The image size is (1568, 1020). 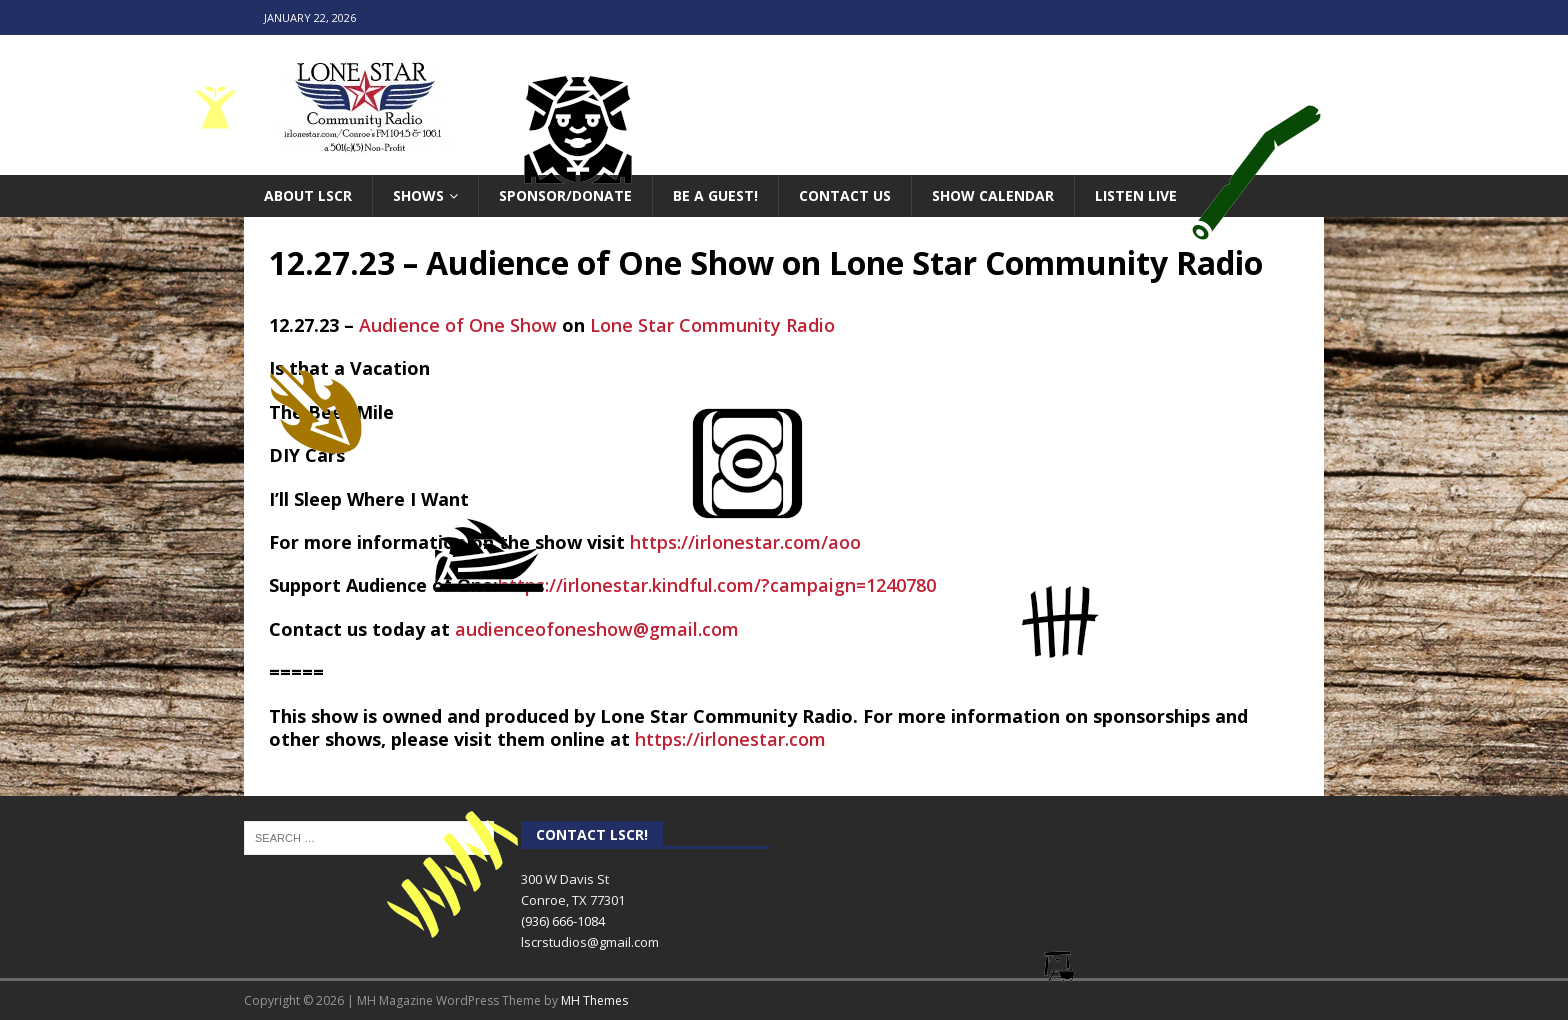 I want to click on select speedboat or watercraft vehicle, so click(x=489, y=538).